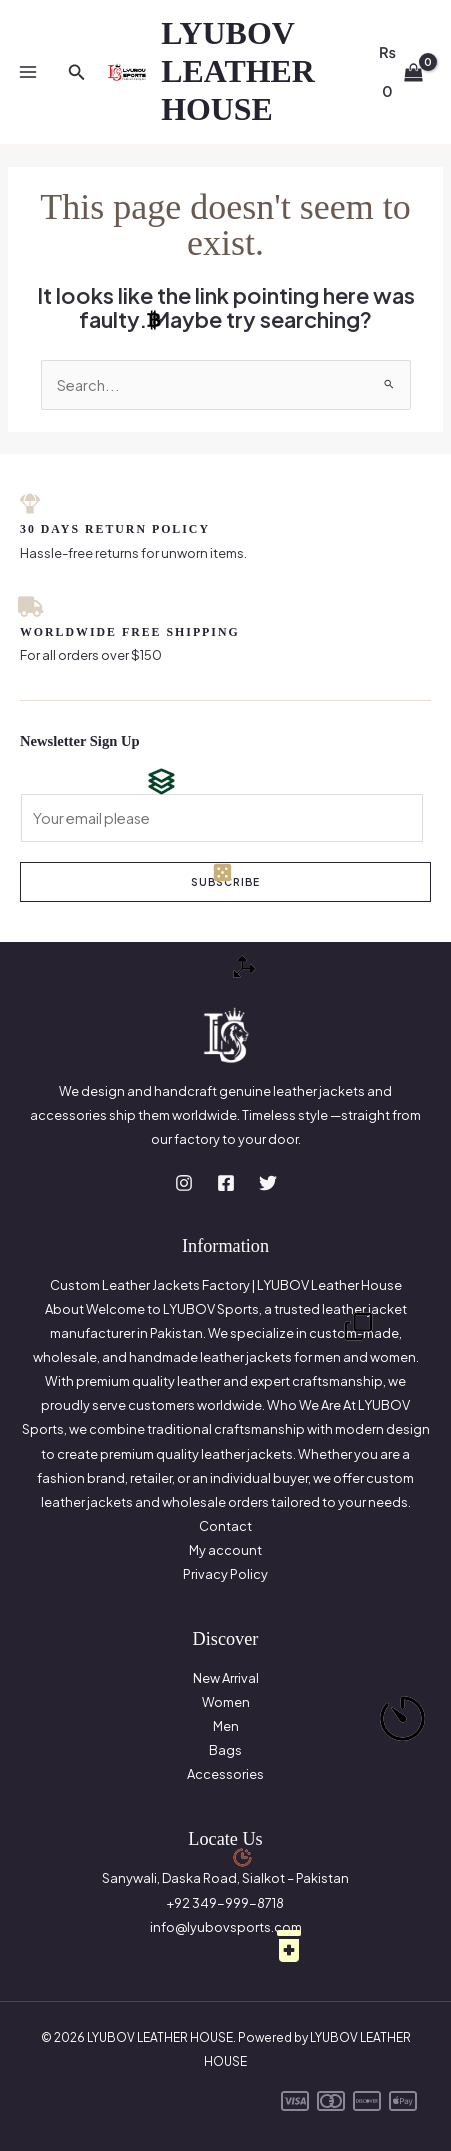 Image resolution: width=451 pixels, height=2151 pixels. What do you see at coordinates (289, 1946) in the screenshot?
I see `view prescription medications` at bounding box center [289, 1946].